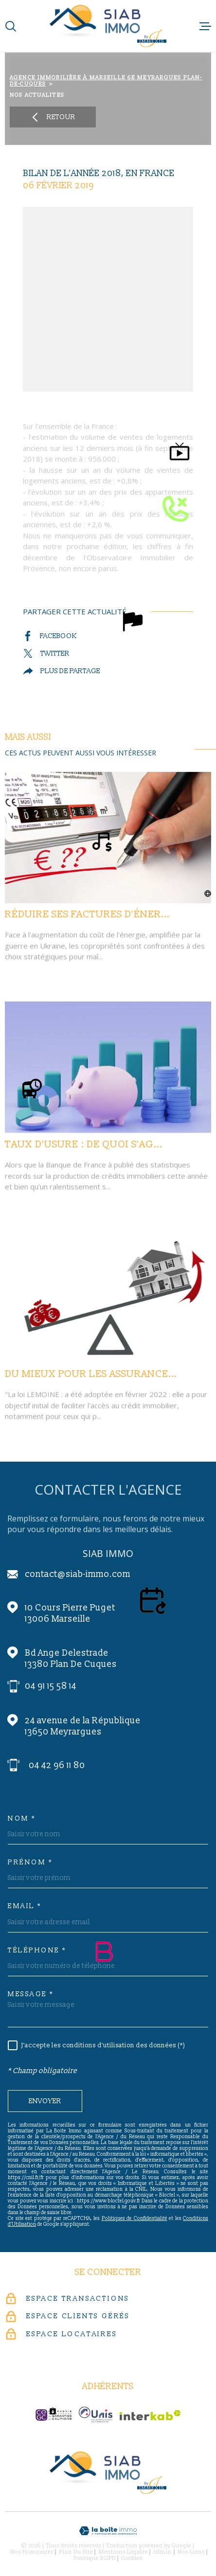  What do you see at coordinates (53, 2411) in the screenshot?
I see `download or receive an assignment` at bounding box center [53, 2411].